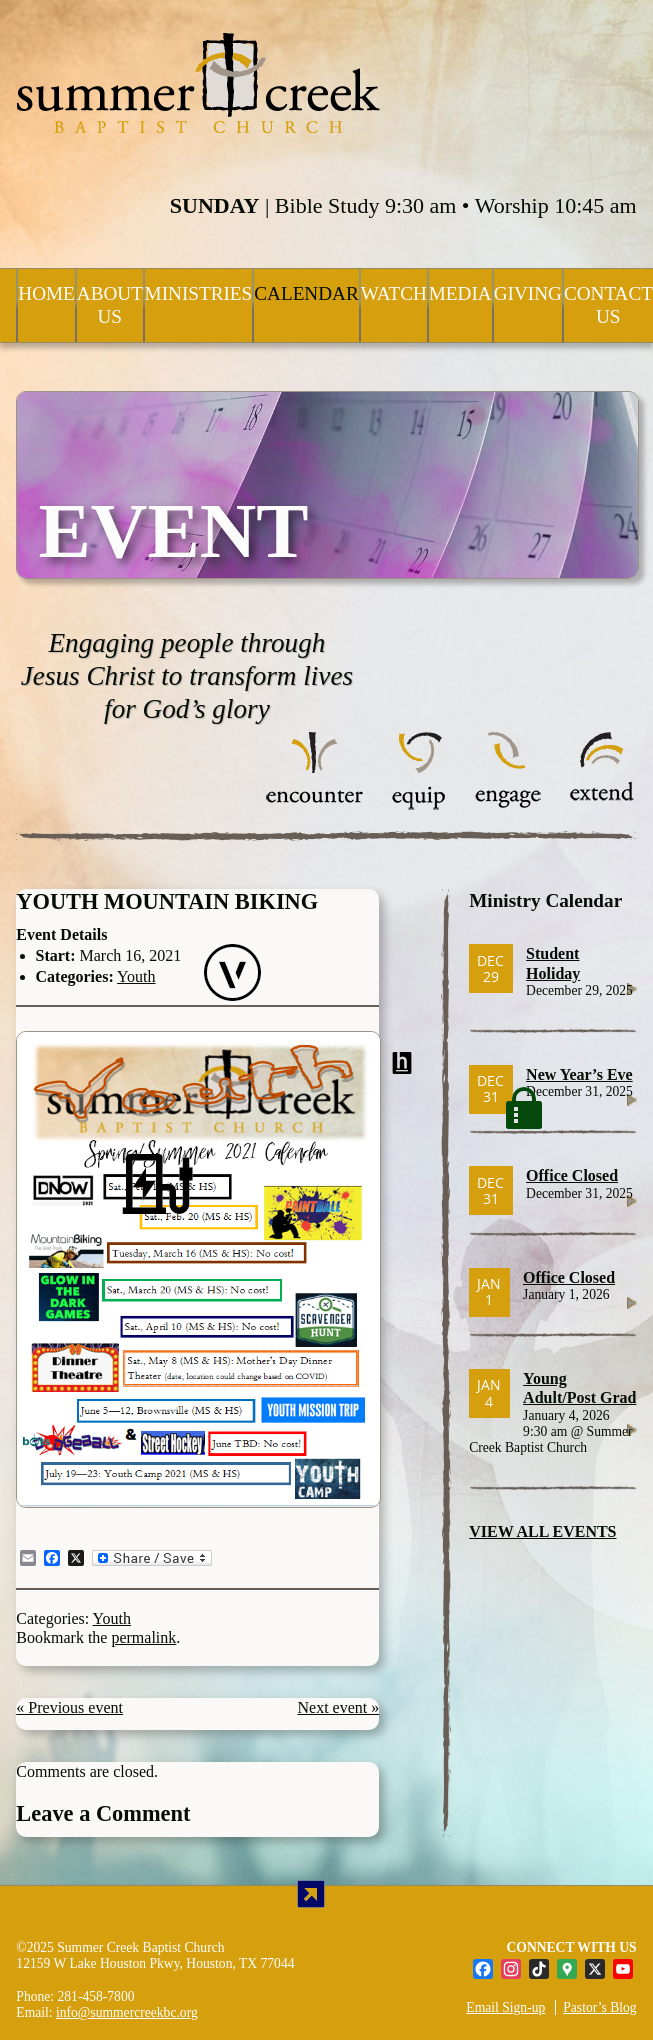 This screenshot has height=2040, width=653. I want to click on access a private git repository, so click(524, 1109).